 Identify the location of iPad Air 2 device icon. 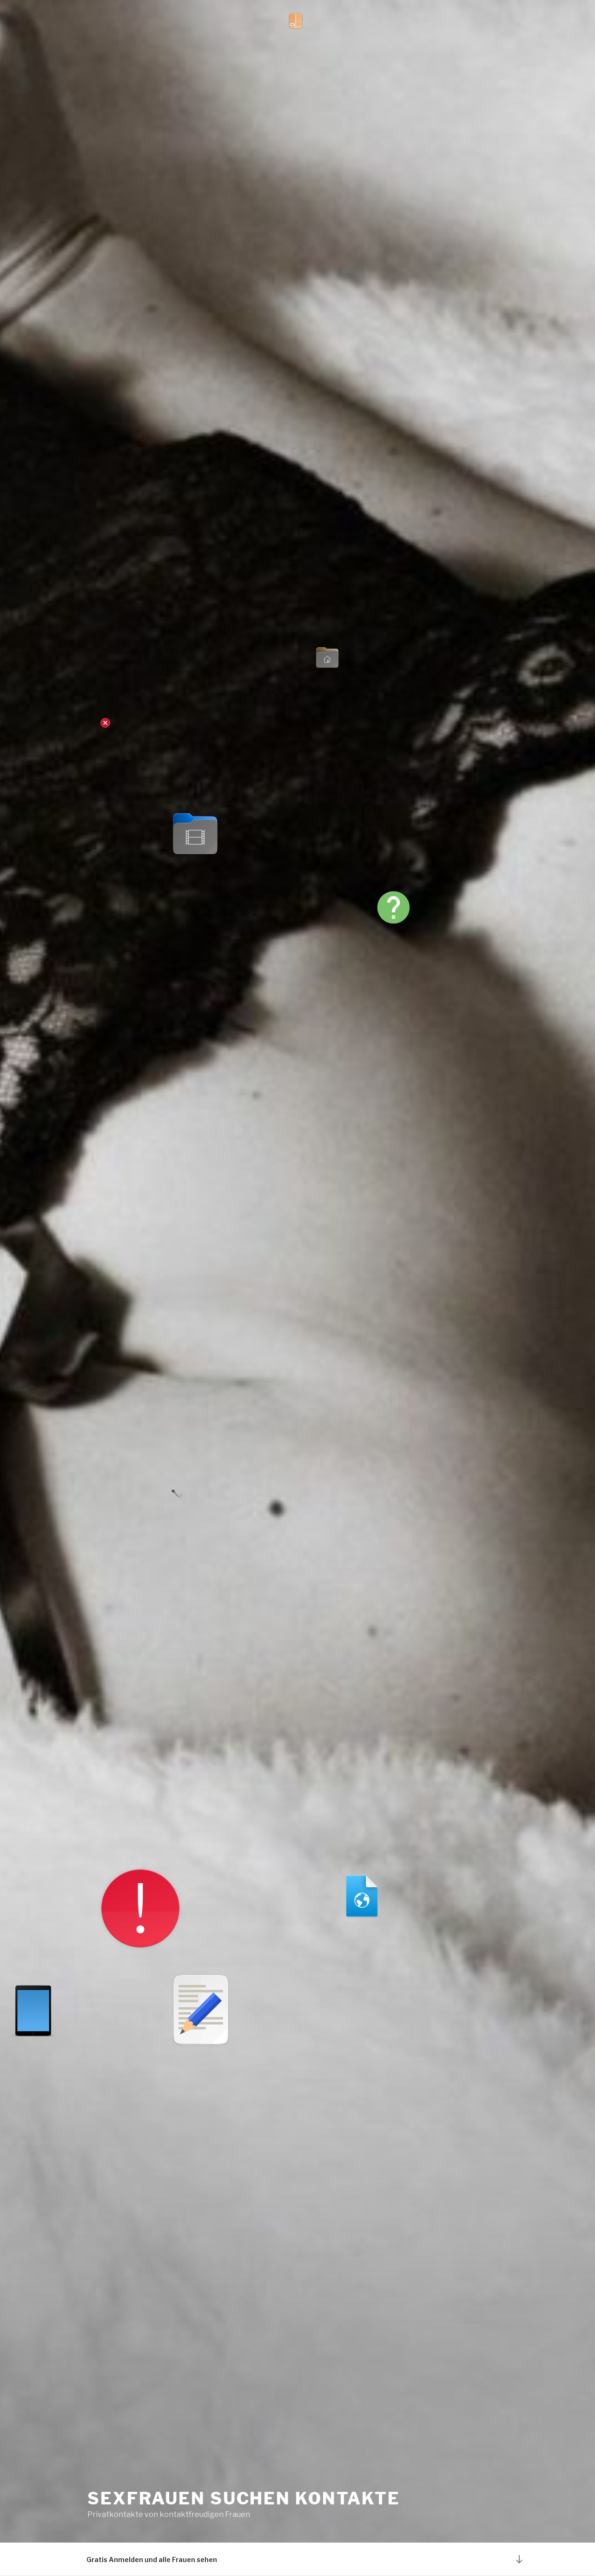
(33, 2010).